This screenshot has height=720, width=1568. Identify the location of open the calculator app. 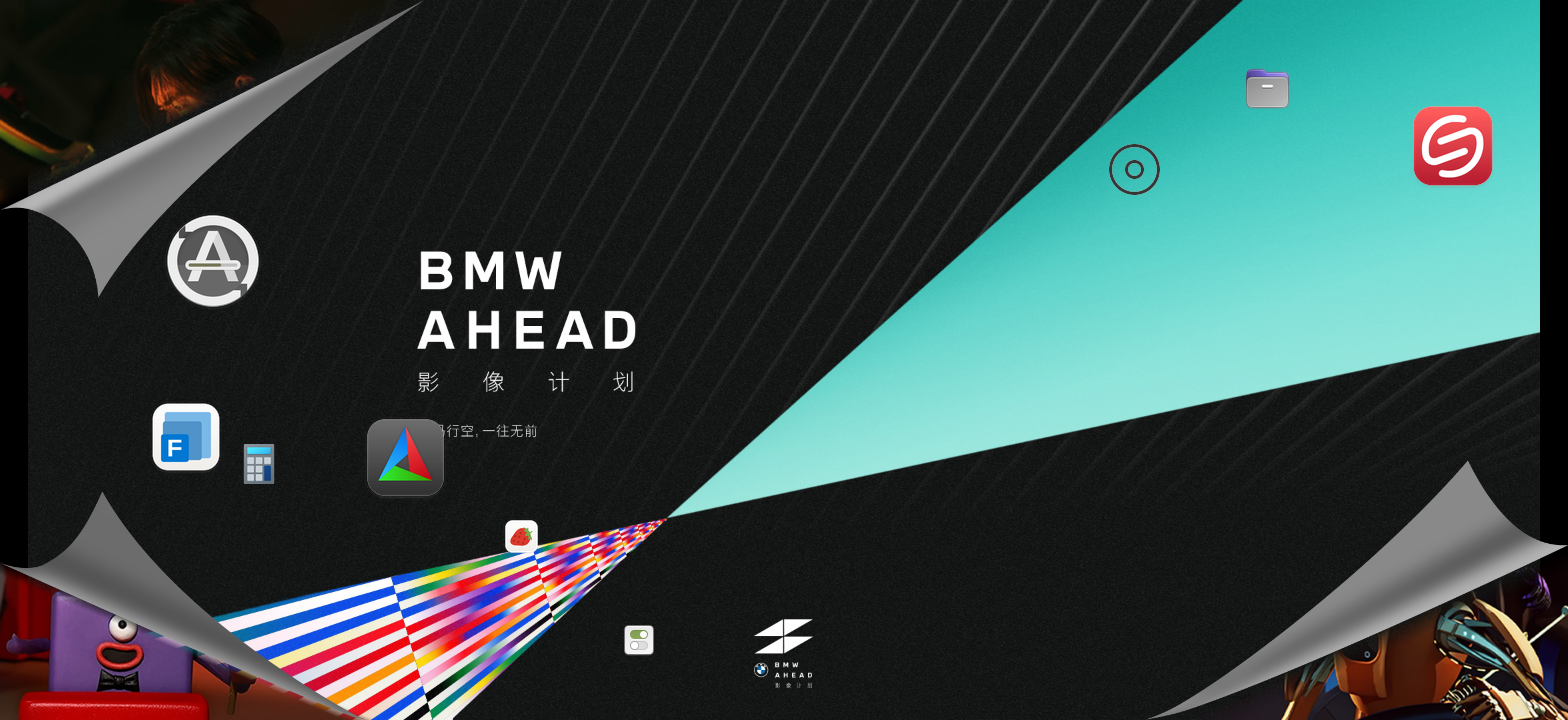
(259, 464).